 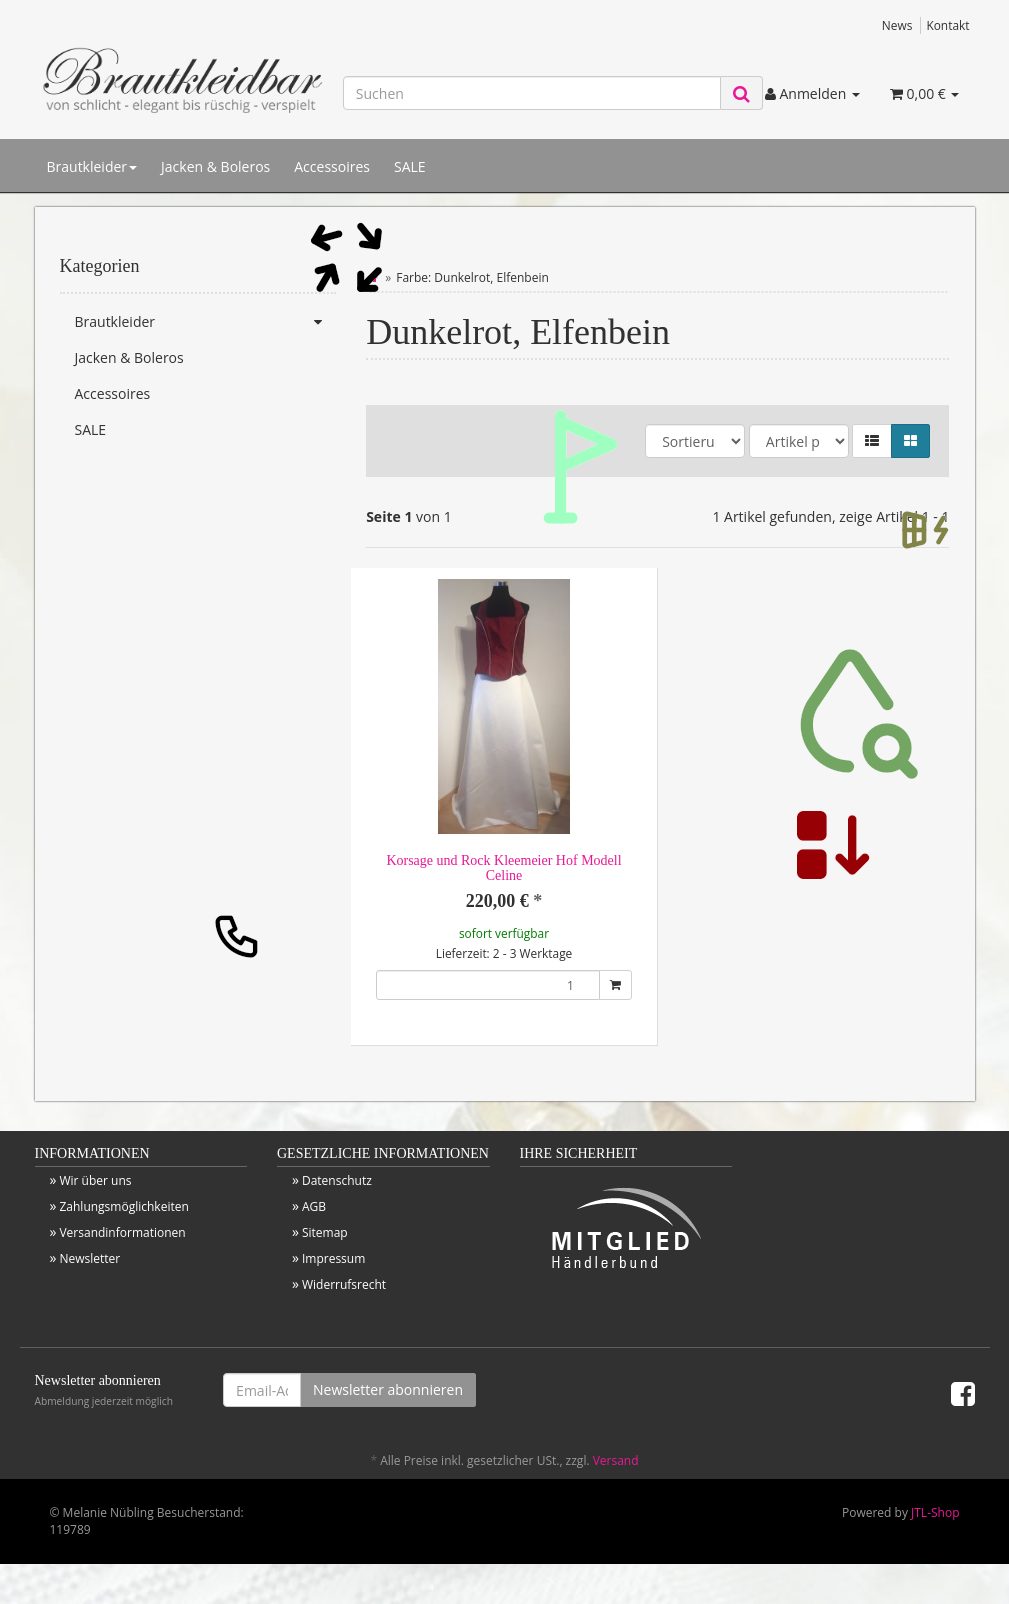 What do you see at coordinates (237, 935) in the screenshot?
I see `make a phone call` at bounding box center [237, 935].